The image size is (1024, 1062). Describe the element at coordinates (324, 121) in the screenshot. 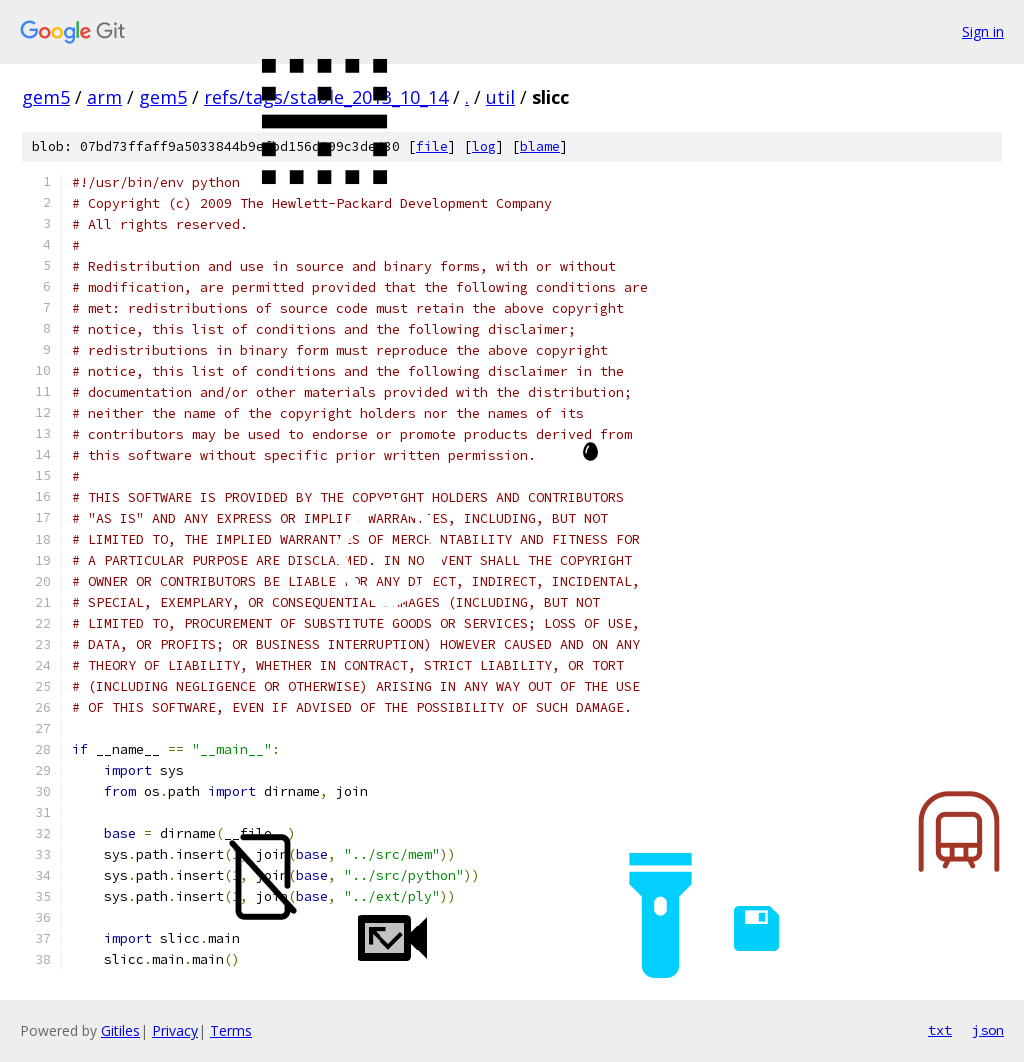

I see `add horizontal border to selected cells` at that location.